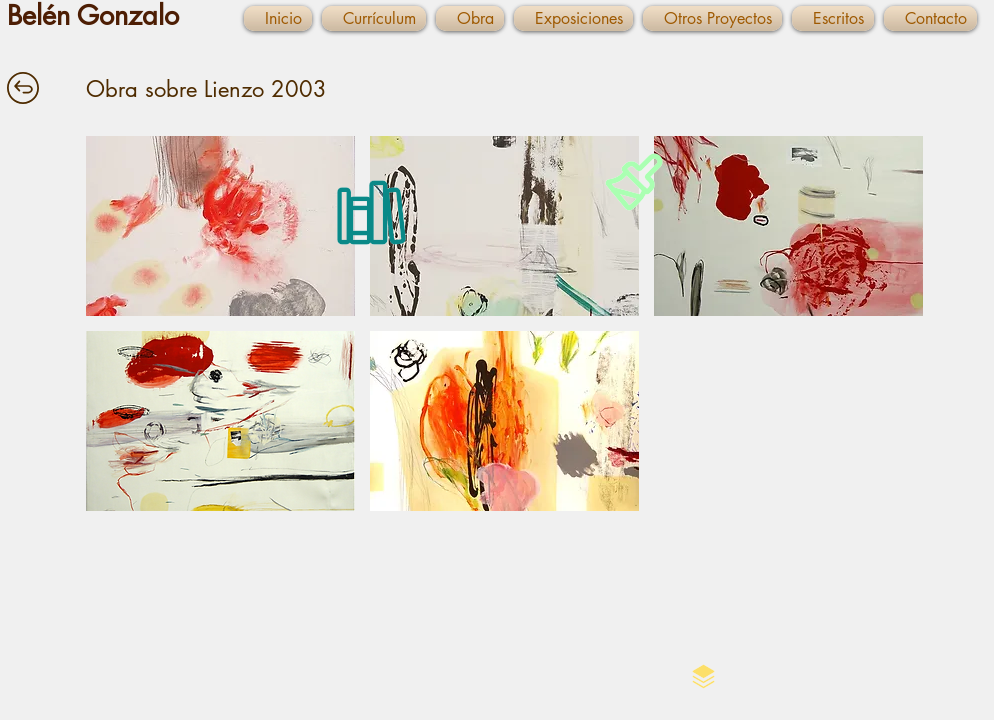 The image size is (994, 720). I want to click on access your library or collection, so click(371, 212).